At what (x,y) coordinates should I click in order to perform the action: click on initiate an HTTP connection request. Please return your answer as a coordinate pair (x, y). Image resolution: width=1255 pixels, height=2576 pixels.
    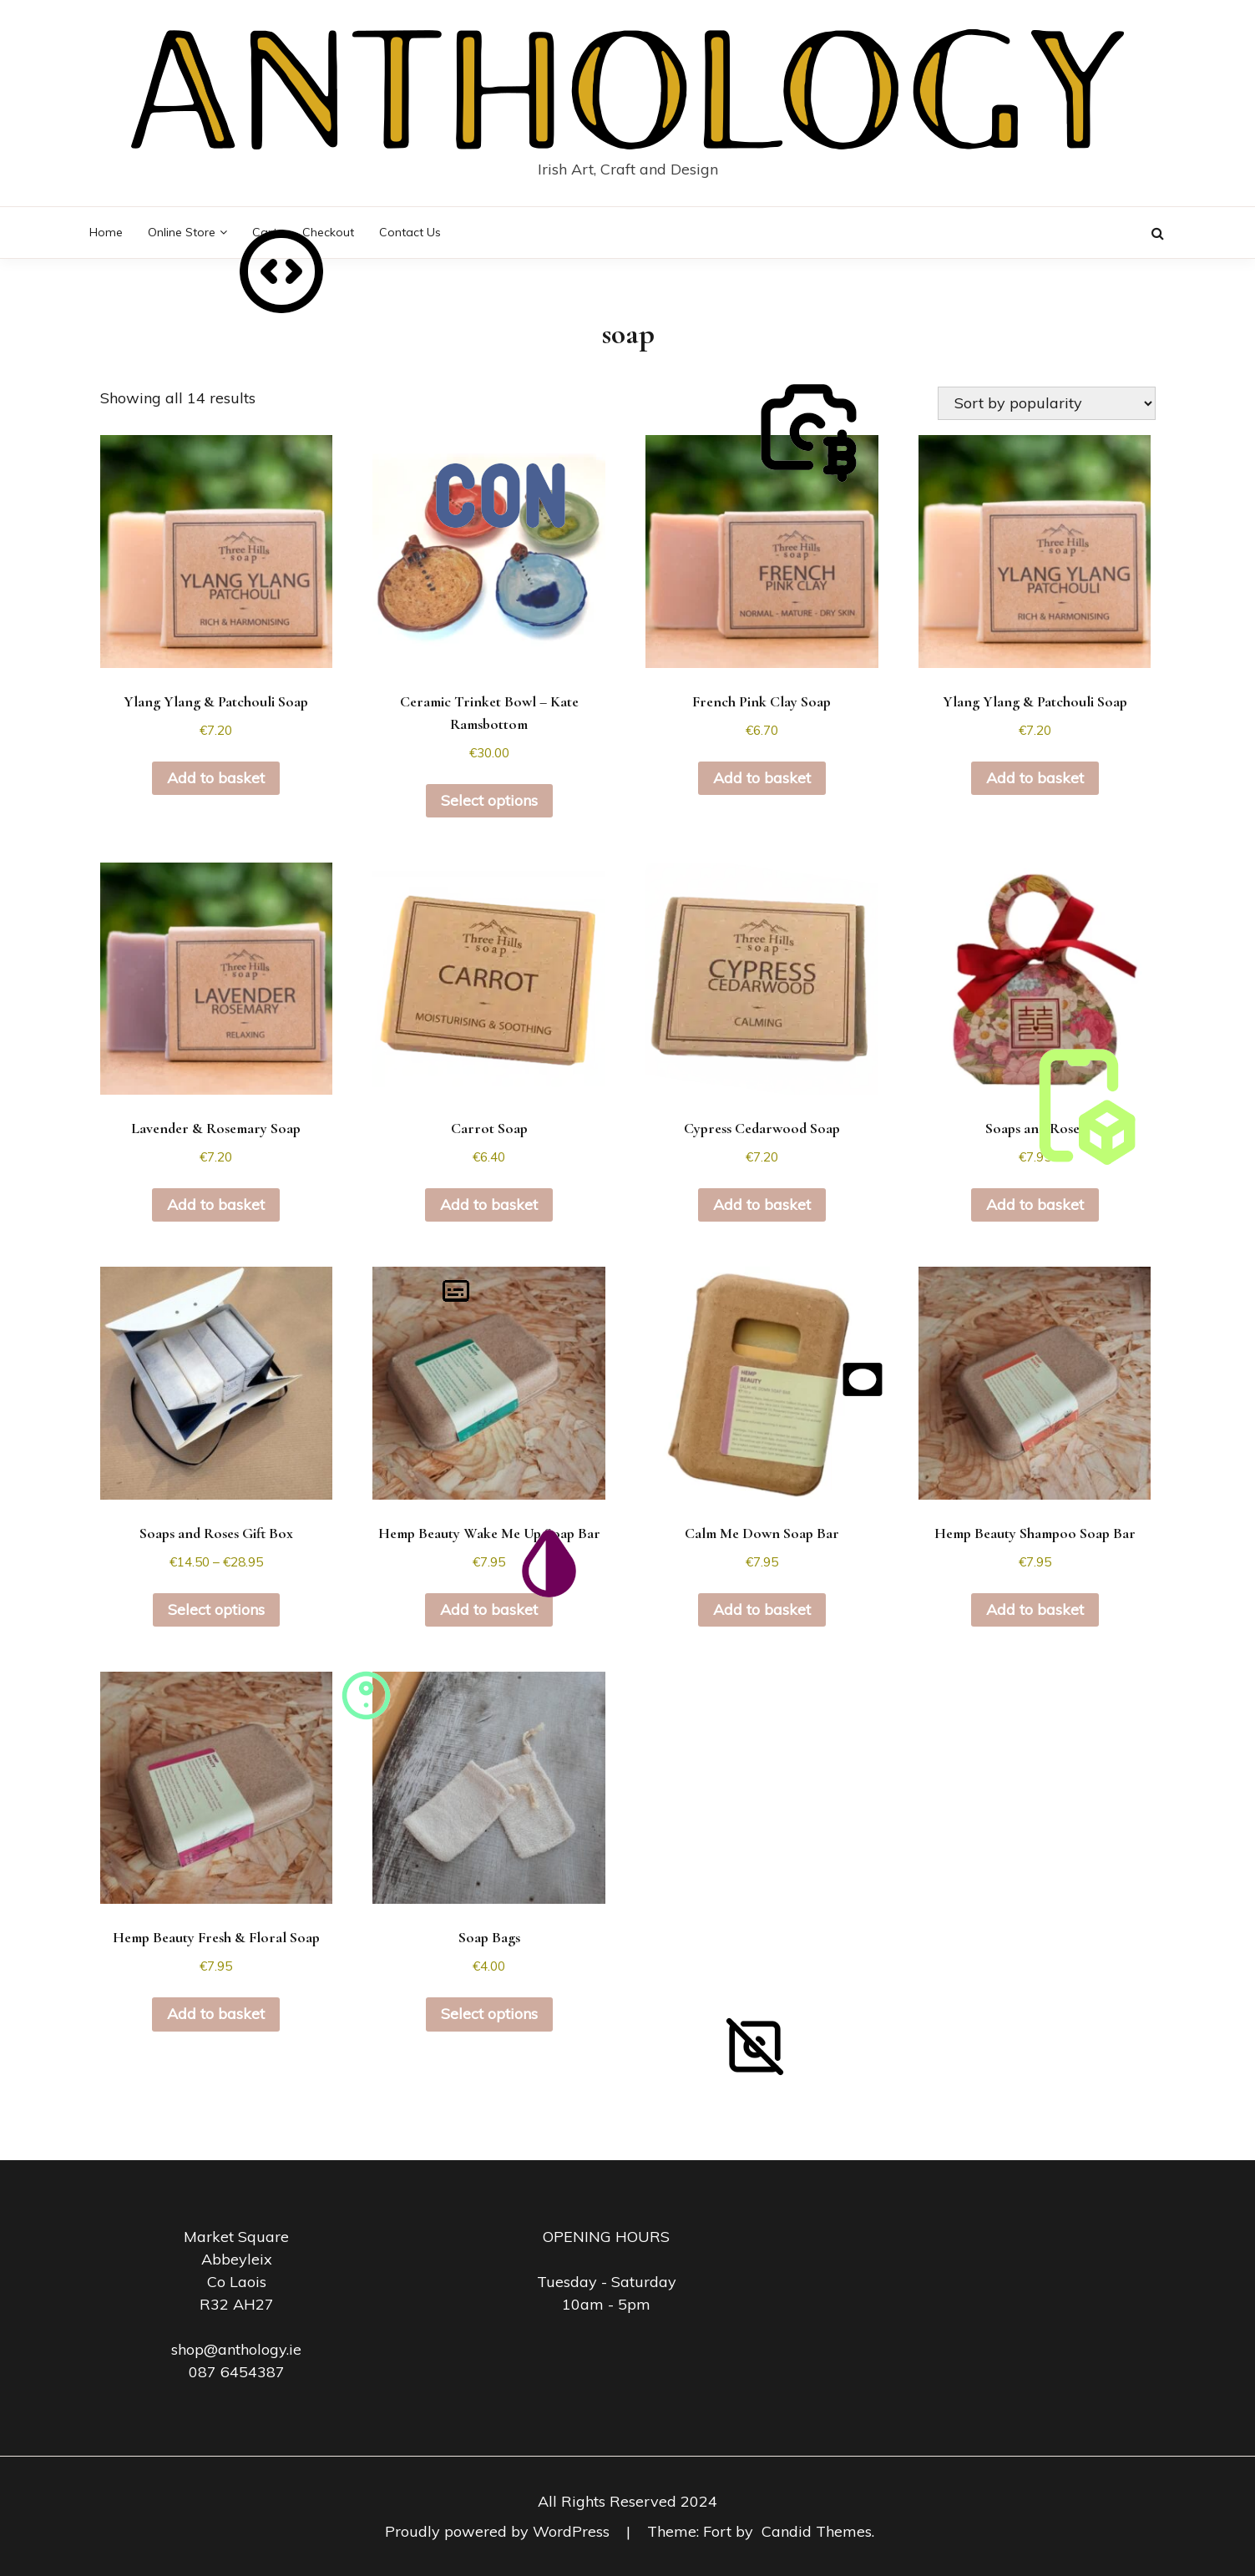
    Looking at the image, I should click on (500, 495).